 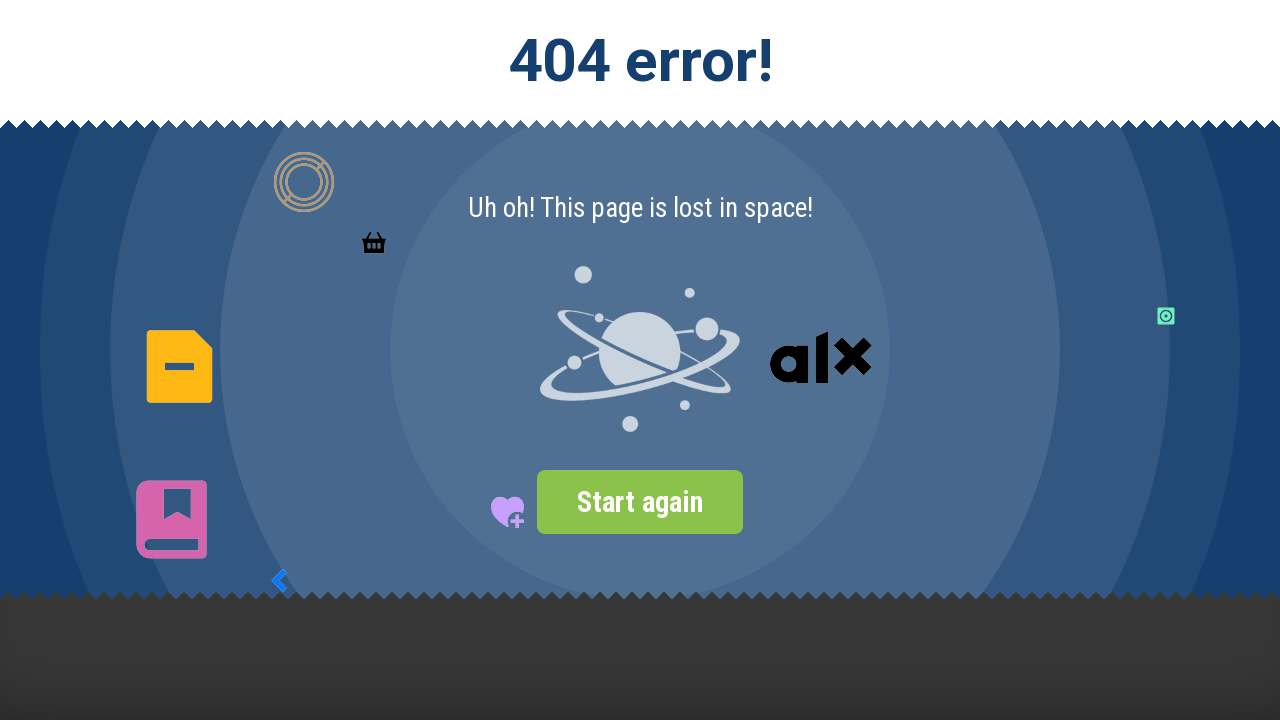 What do you see at coordinates (279, 580) in the screenshot?
I see `navigate to the previous item or screen` at bounding box center [279, 580].